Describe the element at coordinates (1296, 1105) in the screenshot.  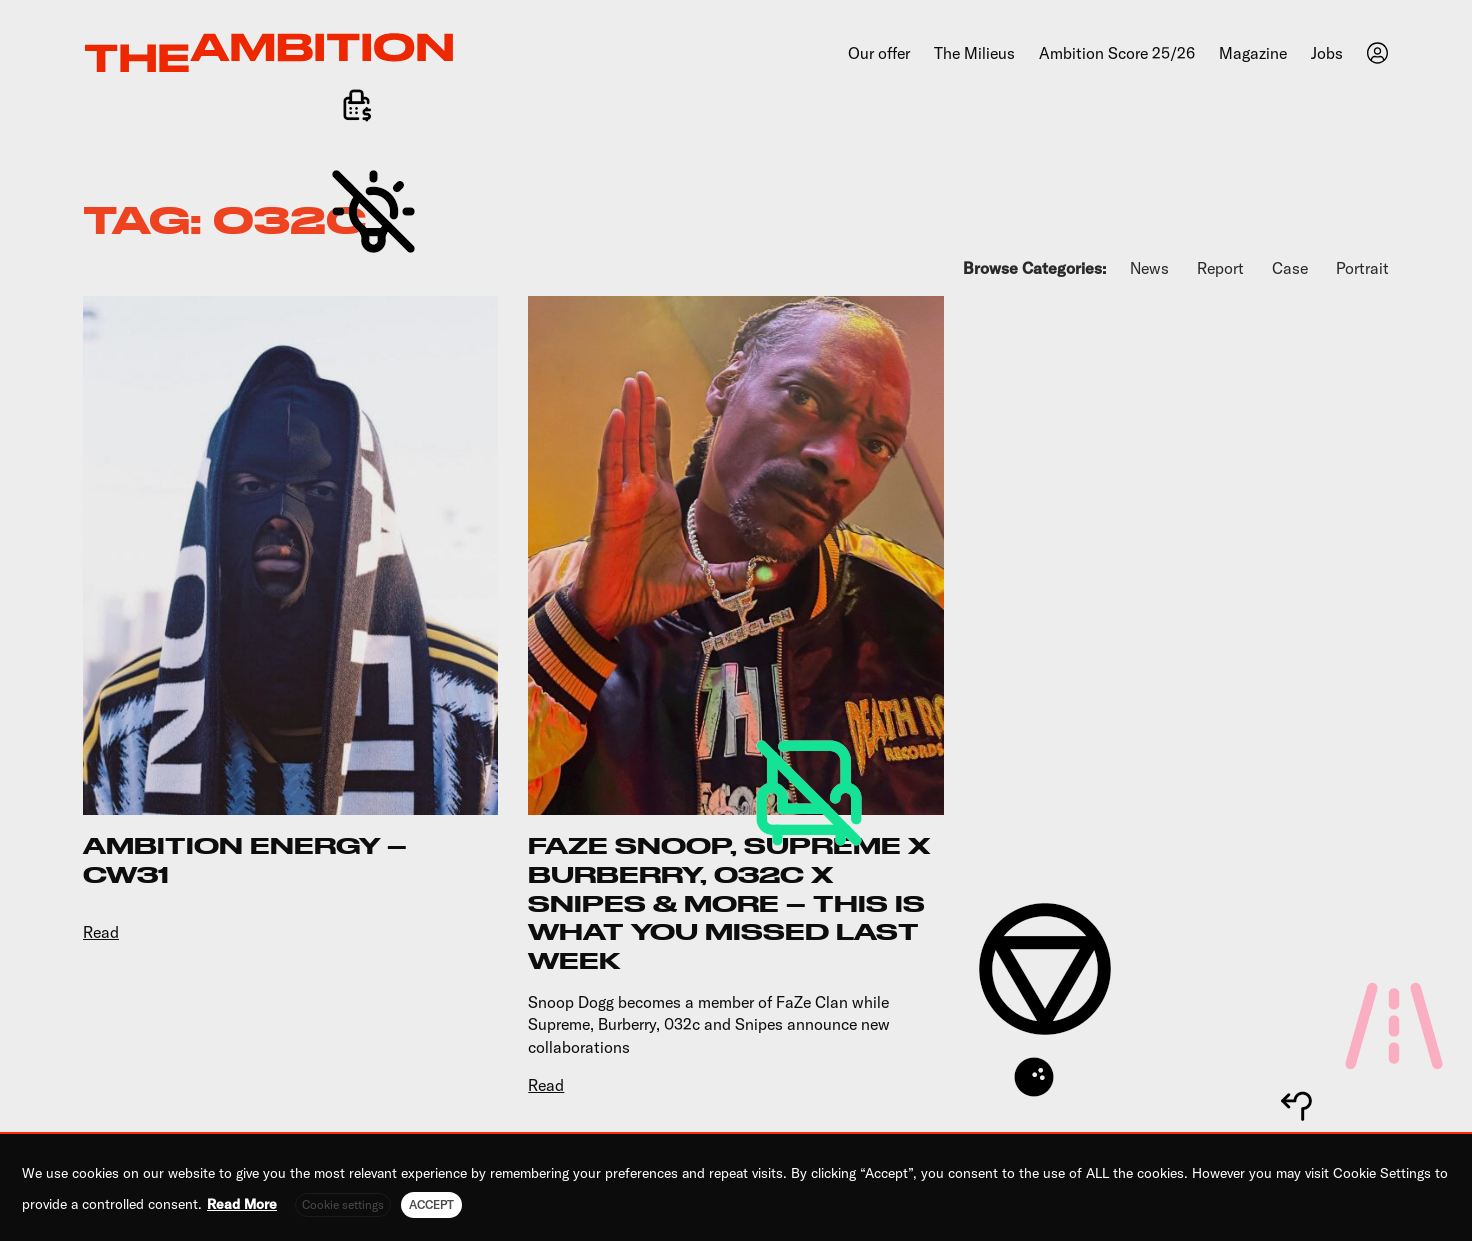
I see `take the left exit at the roundabout` at that location.